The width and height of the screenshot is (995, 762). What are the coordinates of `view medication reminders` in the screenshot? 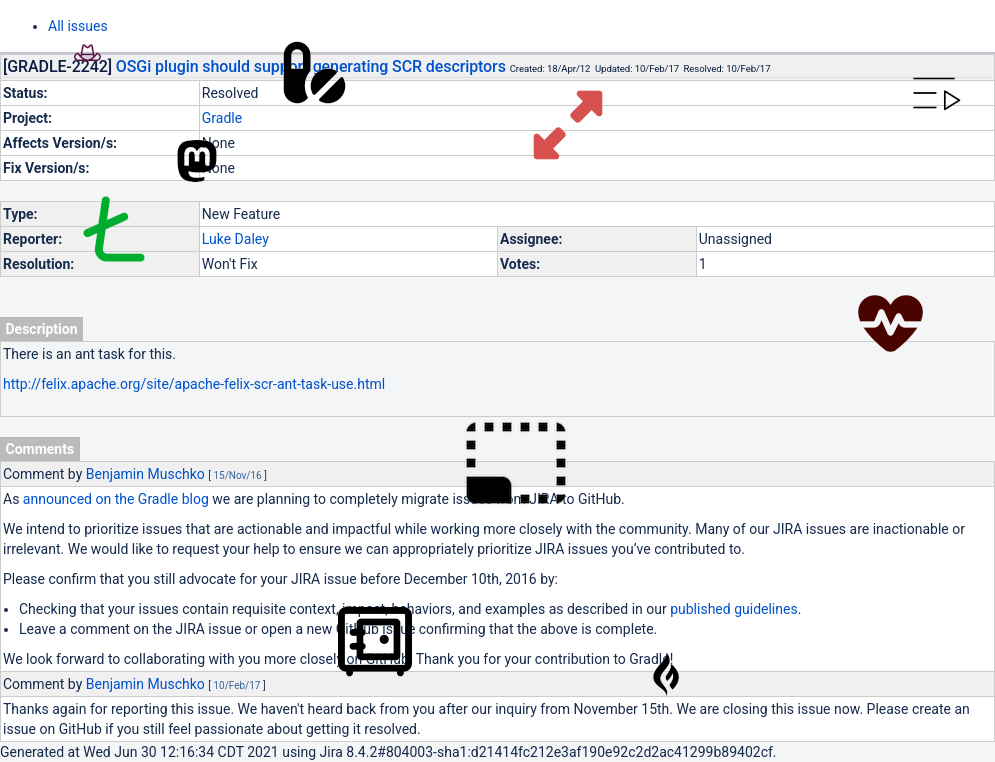 It's located at (314, 72).